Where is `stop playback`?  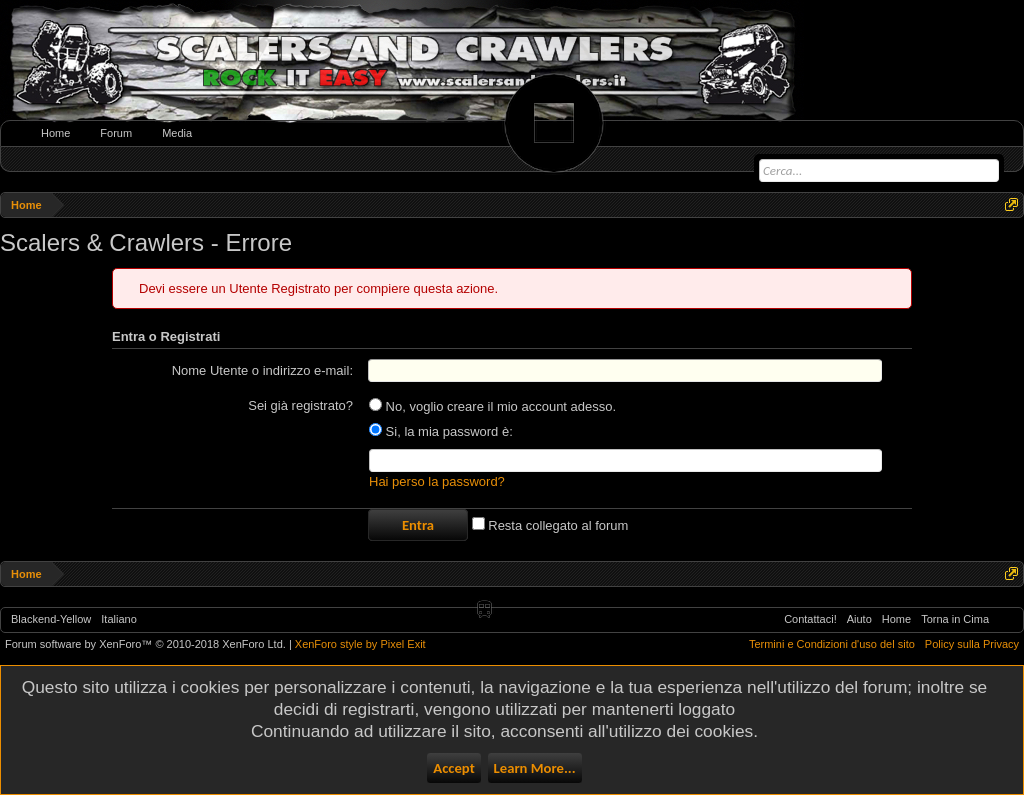
stop playback is located at coordinates (554, 123).